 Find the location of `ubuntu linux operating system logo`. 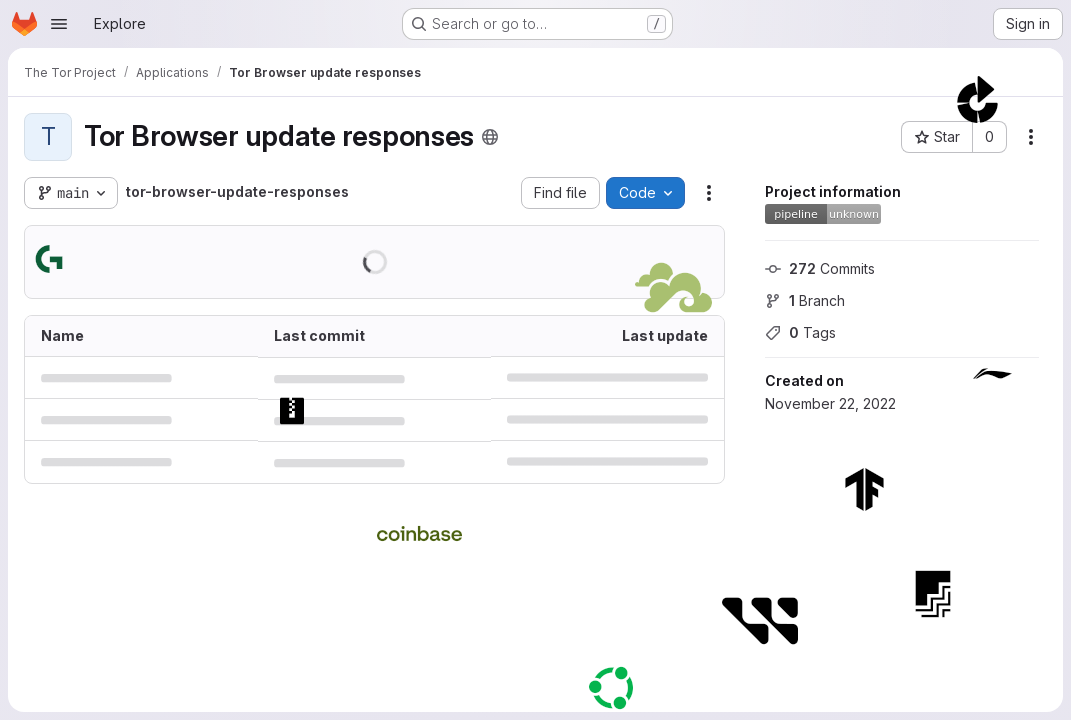

ubuntu linux operating system logo is located at coordinates (611, 688).